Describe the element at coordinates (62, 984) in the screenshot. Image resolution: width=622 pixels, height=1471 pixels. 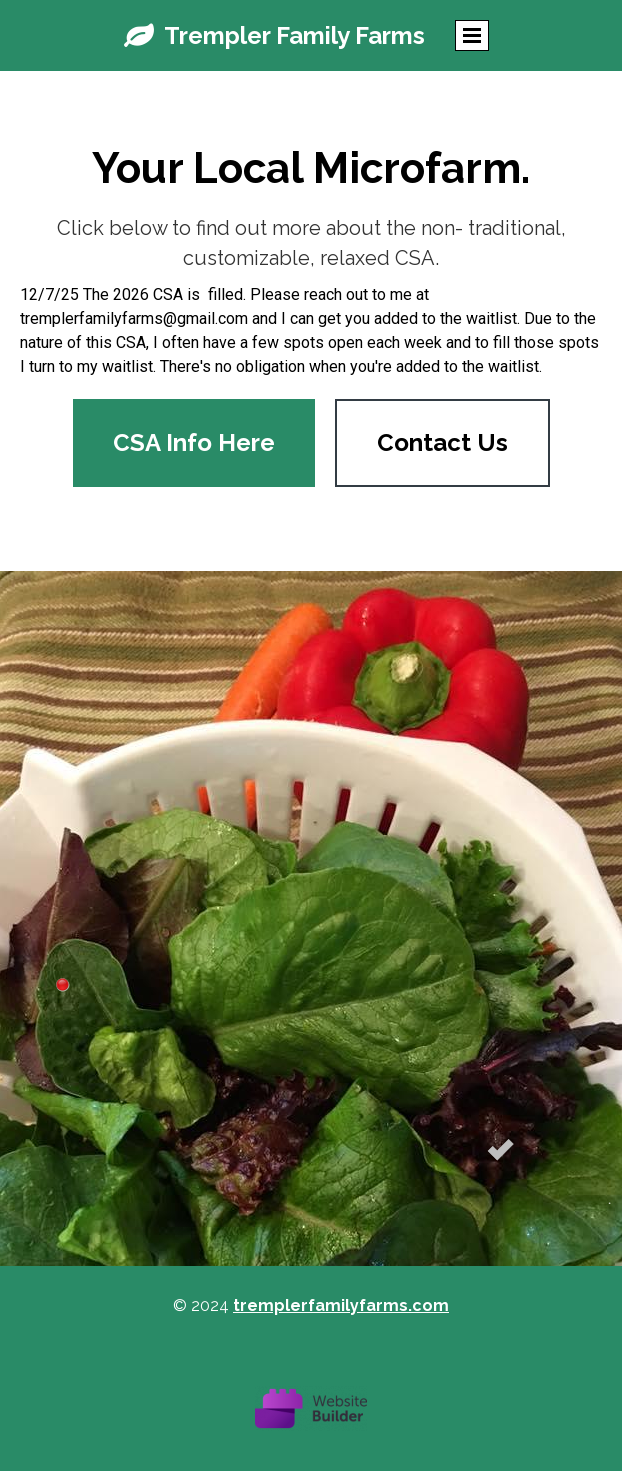
I see `start recording audio or video` at that location.